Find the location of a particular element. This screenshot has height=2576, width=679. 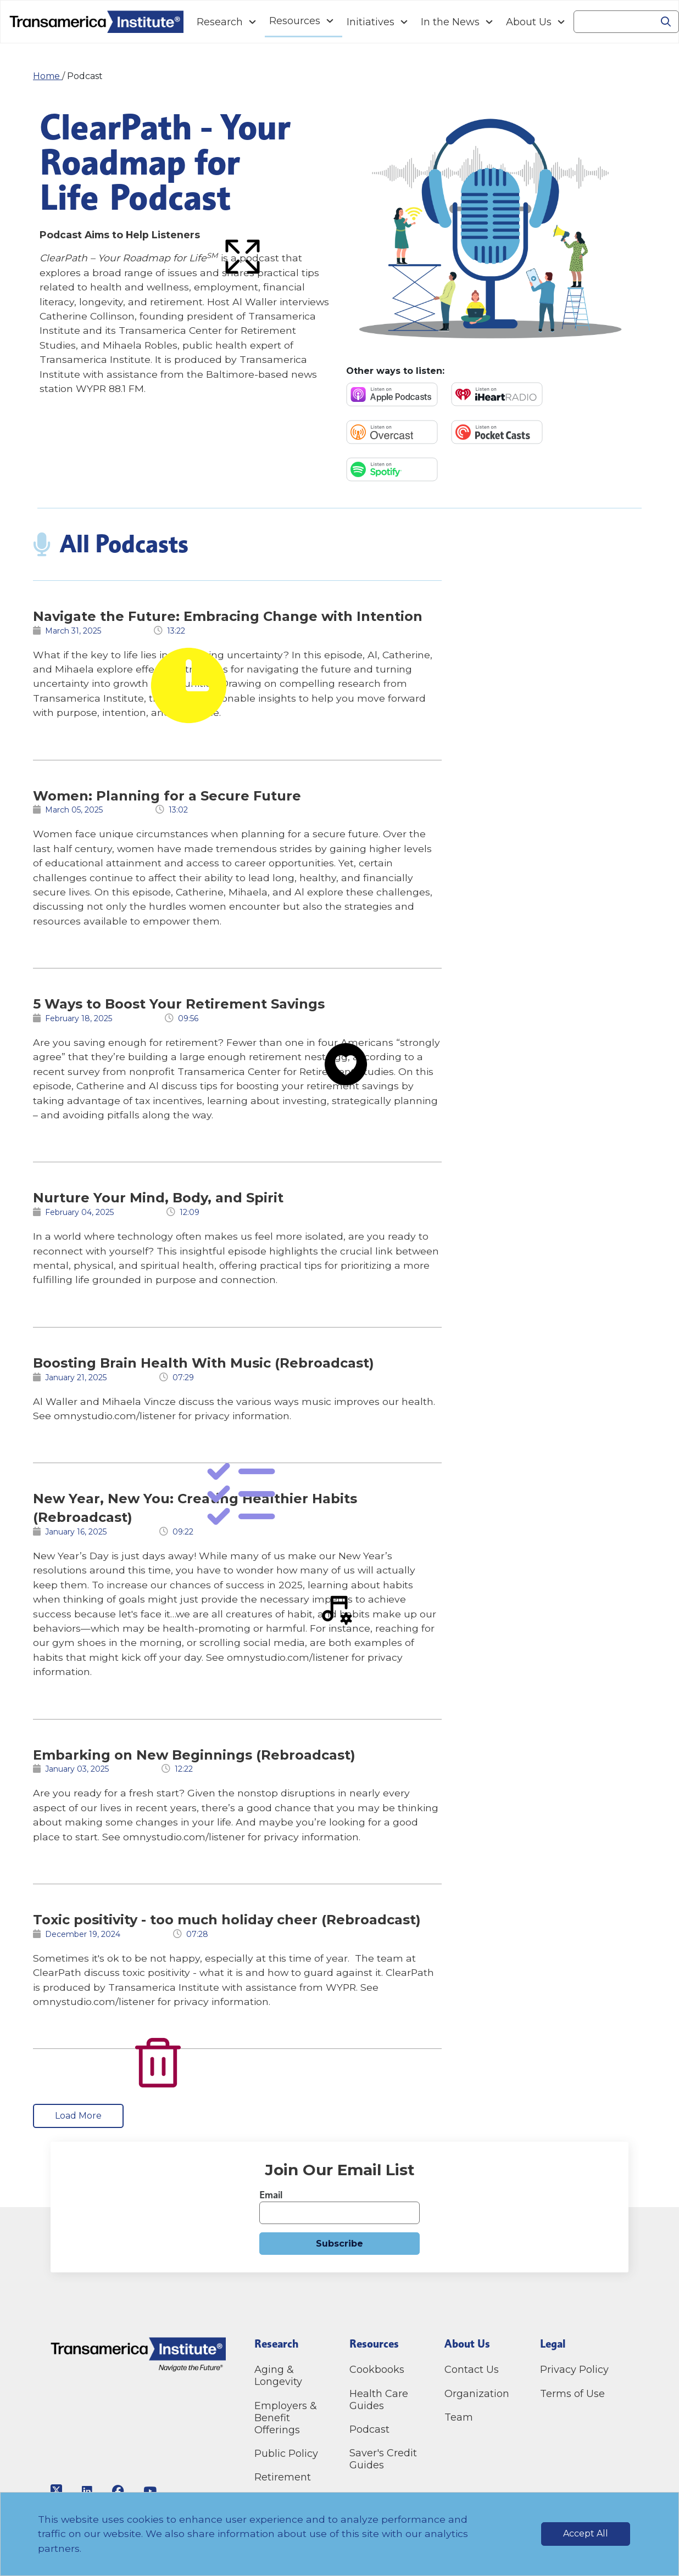

delete this item is located at coordinates (158, 2064).